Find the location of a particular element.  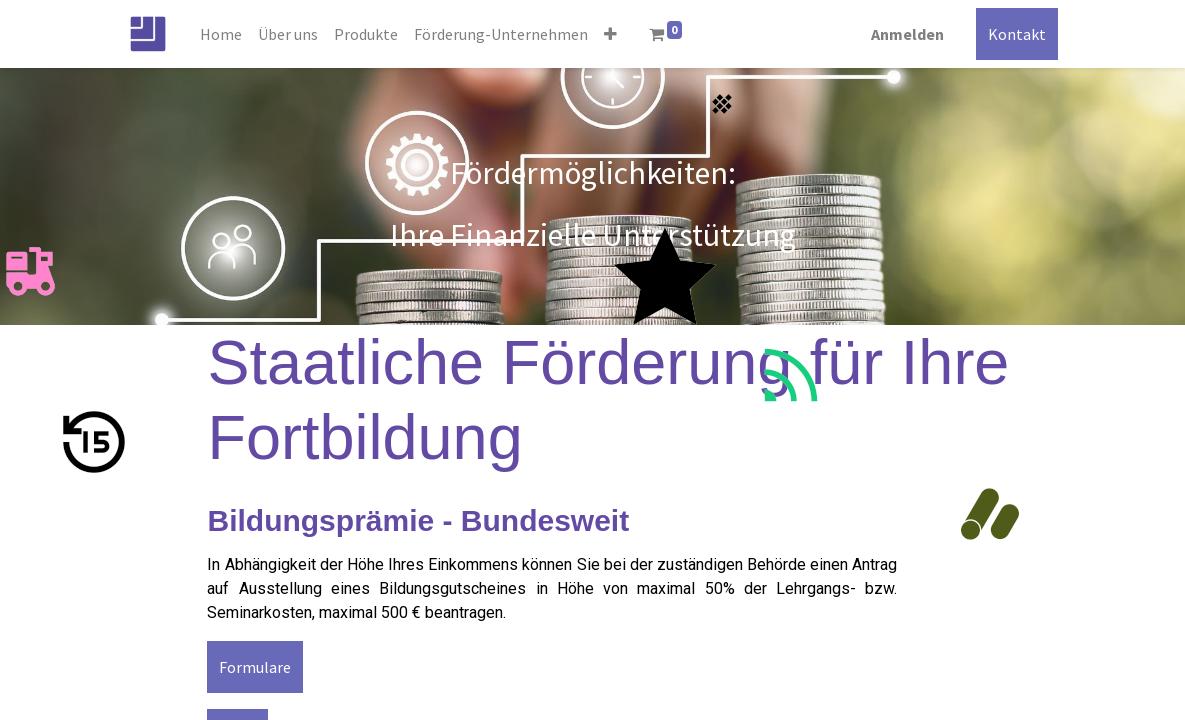

rewind 15 seconds is located at coordinates (94, 442).